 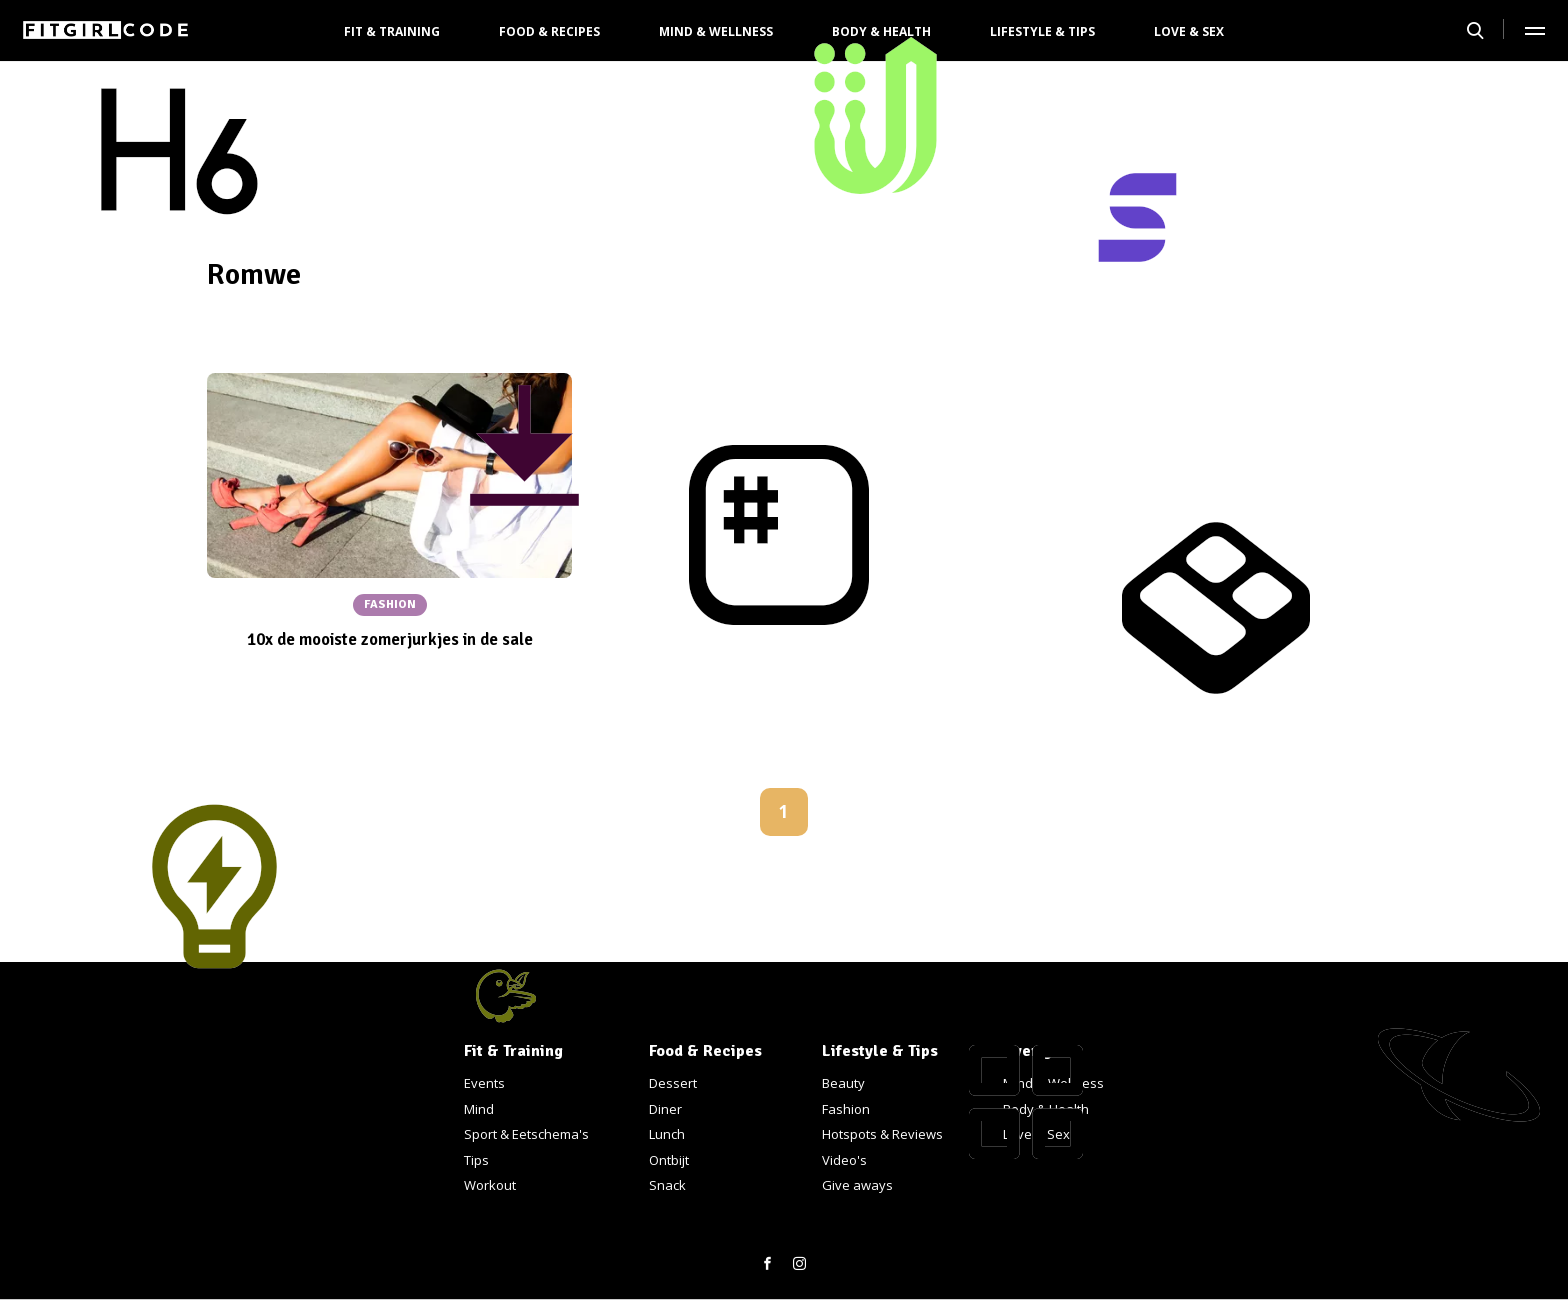 What do you see at coordinates (1137, 217) in the screenshot?
I see `sitrox brand logo` at bounding box center [1137, 217].